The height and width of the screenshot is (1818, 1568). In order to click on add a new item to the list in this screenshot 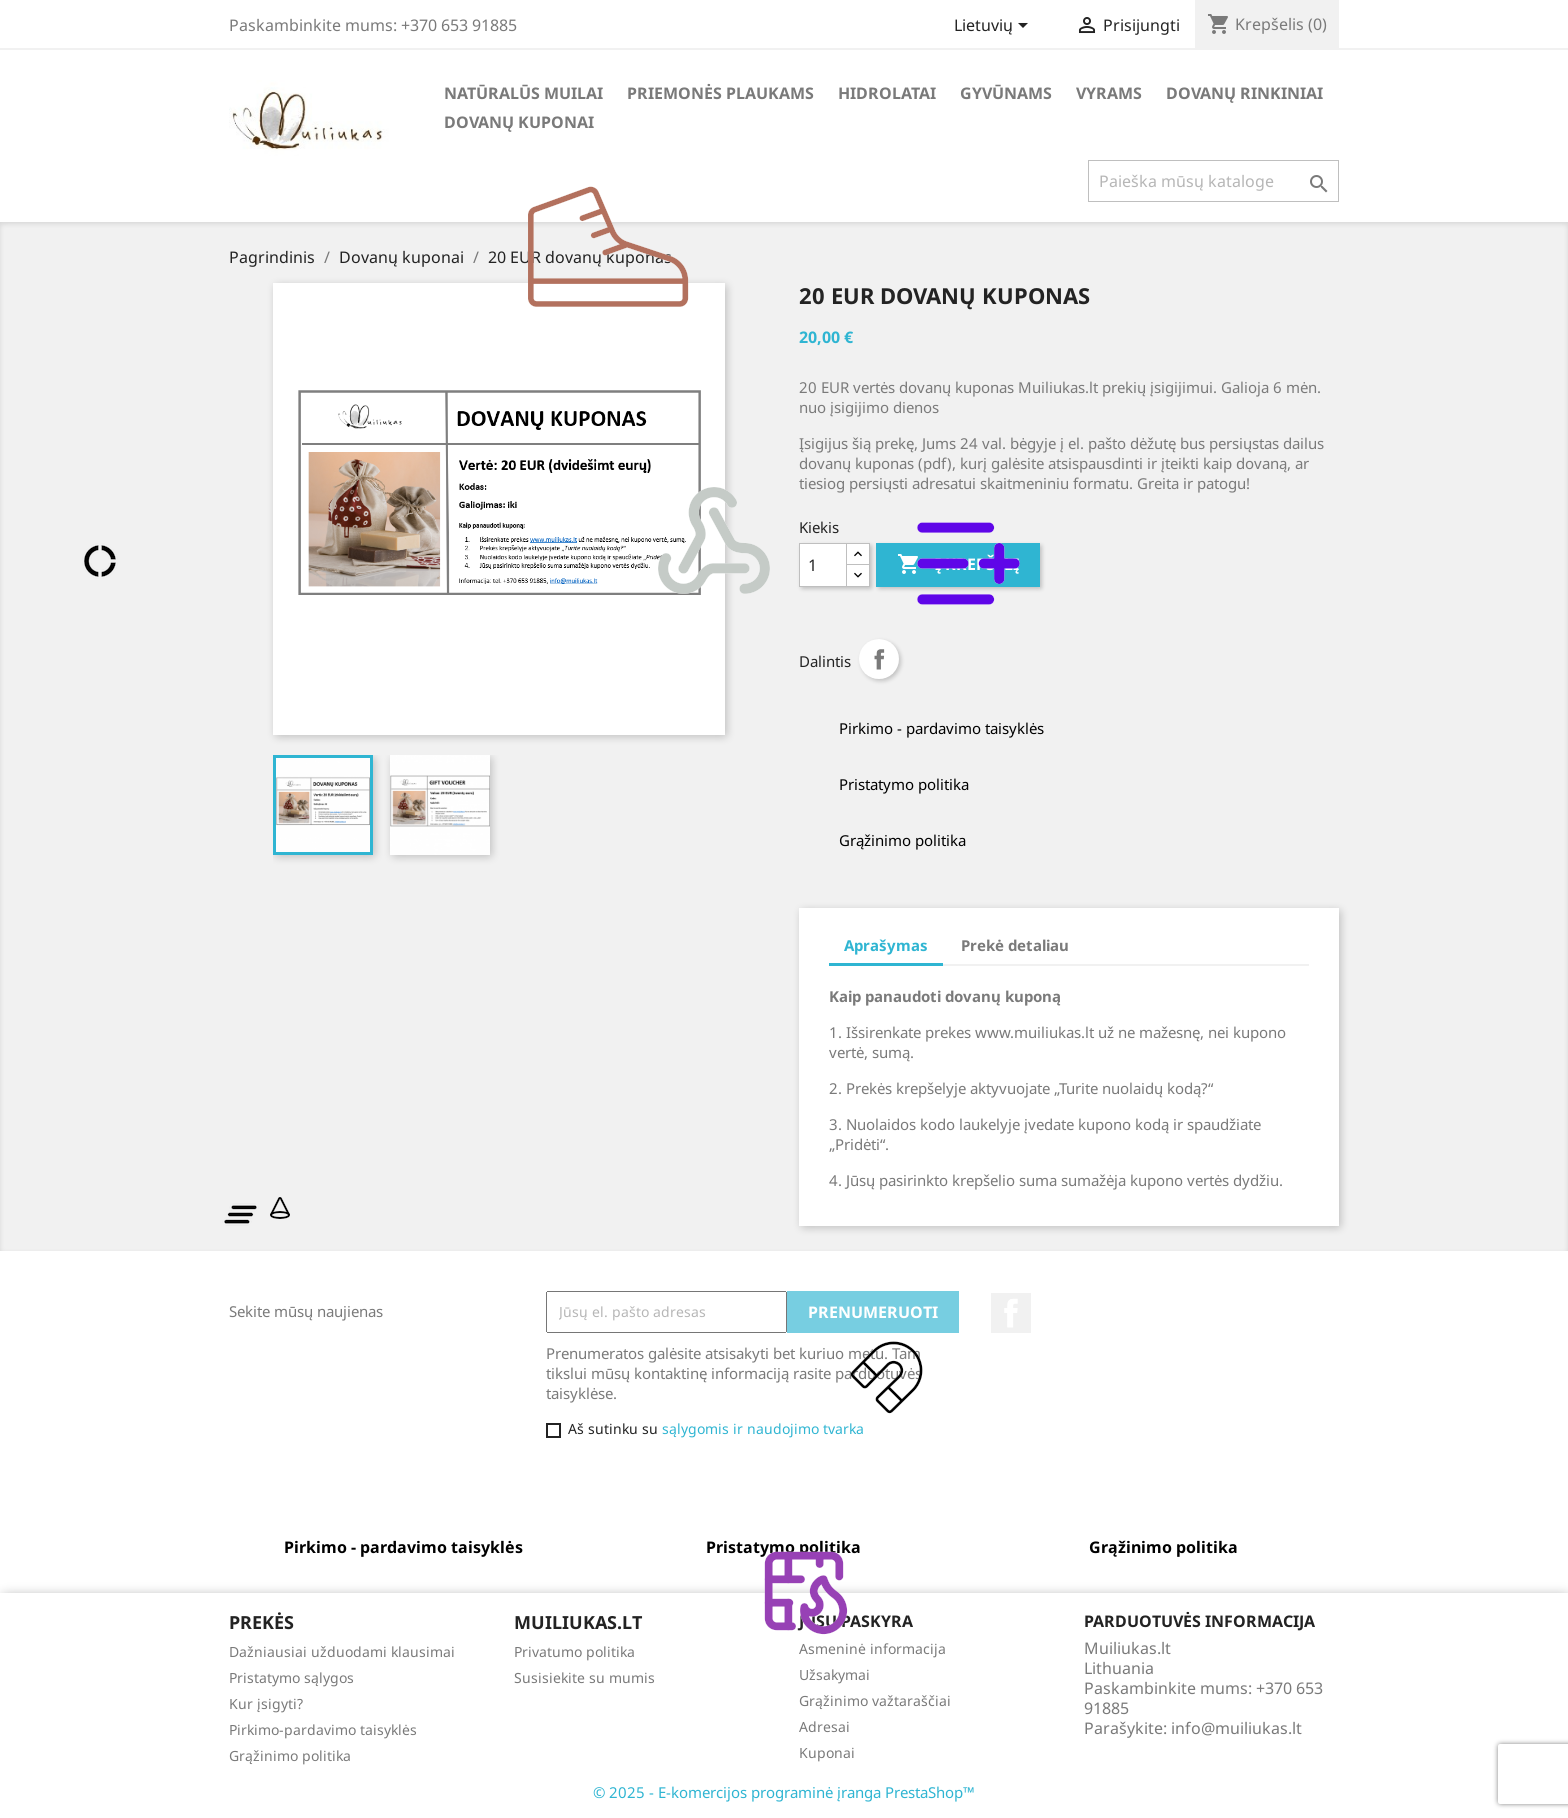, I will do `click(968, 563)`.